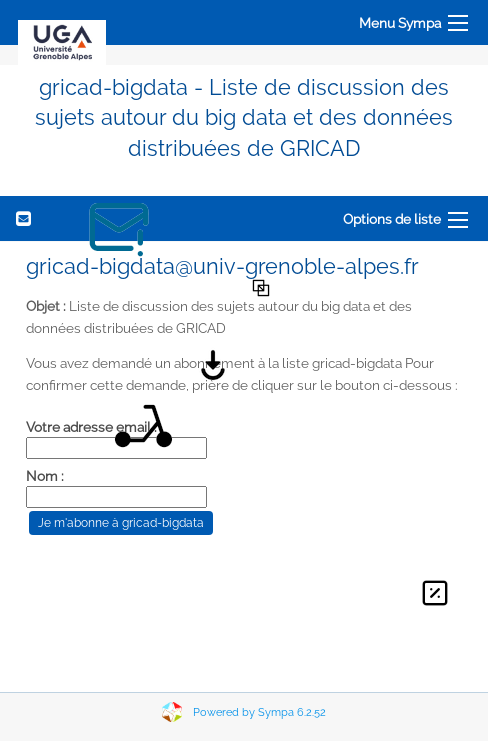 The width and height of the screenshot is (488, 741). I want to click on view or apply a discount, so click(435, 593).